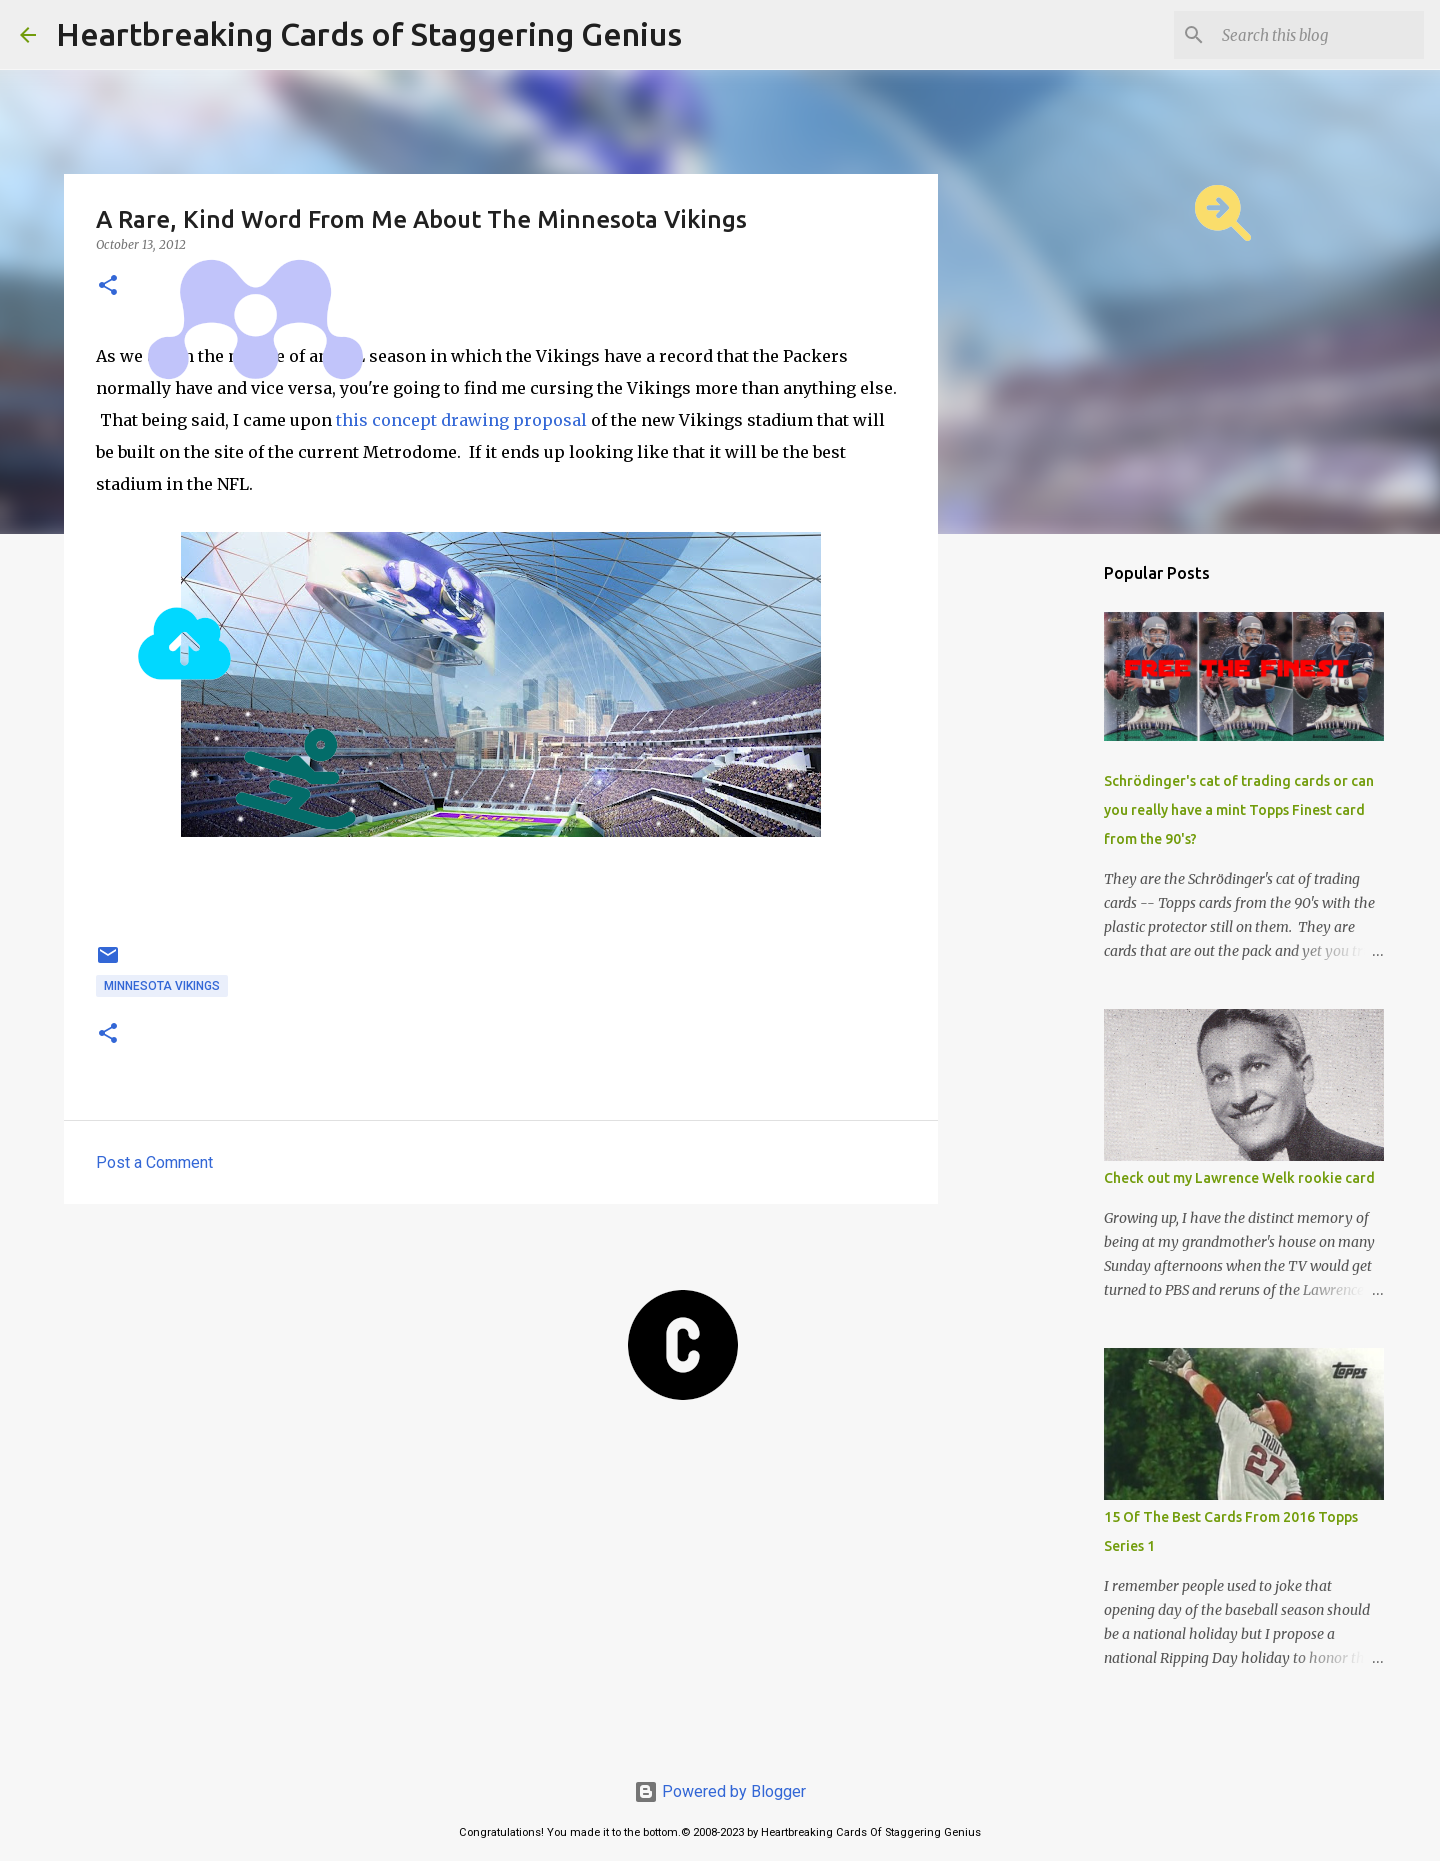 The image size is (1440, 1861). I want to click on access skiing or winter sports activities, so click(296, 780).